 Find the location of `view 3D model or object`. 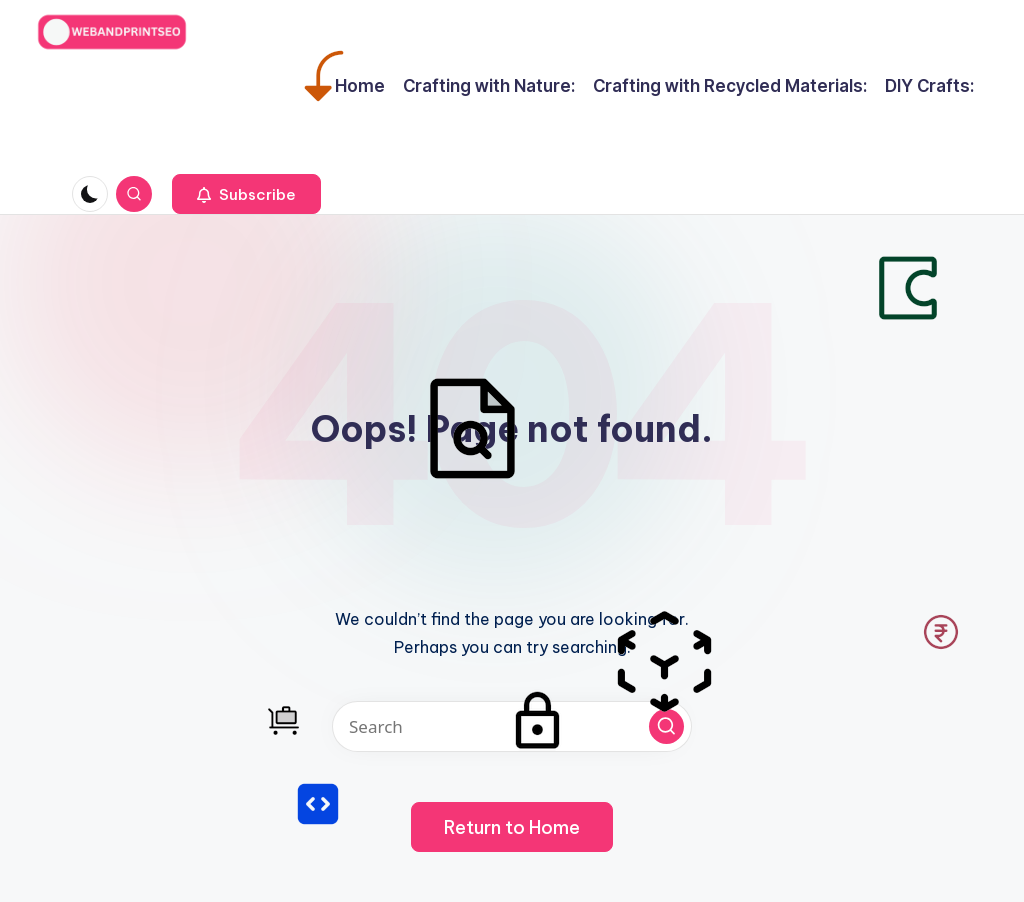

view 3D model or object is located at coordinates (664, 661).